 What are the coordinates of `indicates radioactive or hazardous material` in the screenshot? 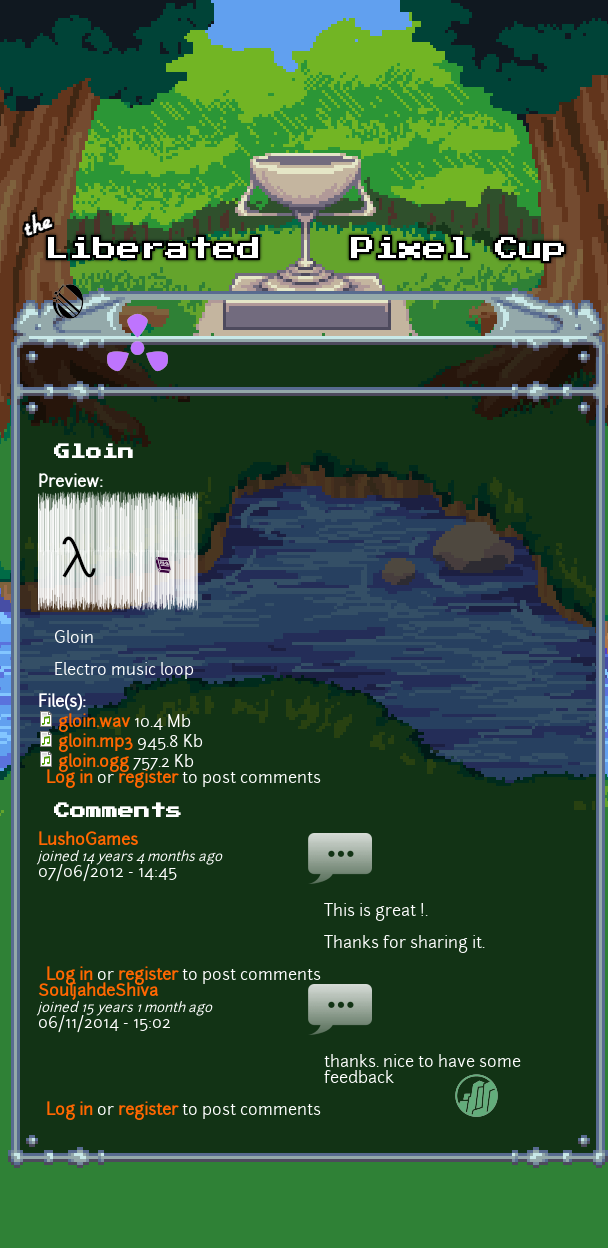 It's located at (137, 342).